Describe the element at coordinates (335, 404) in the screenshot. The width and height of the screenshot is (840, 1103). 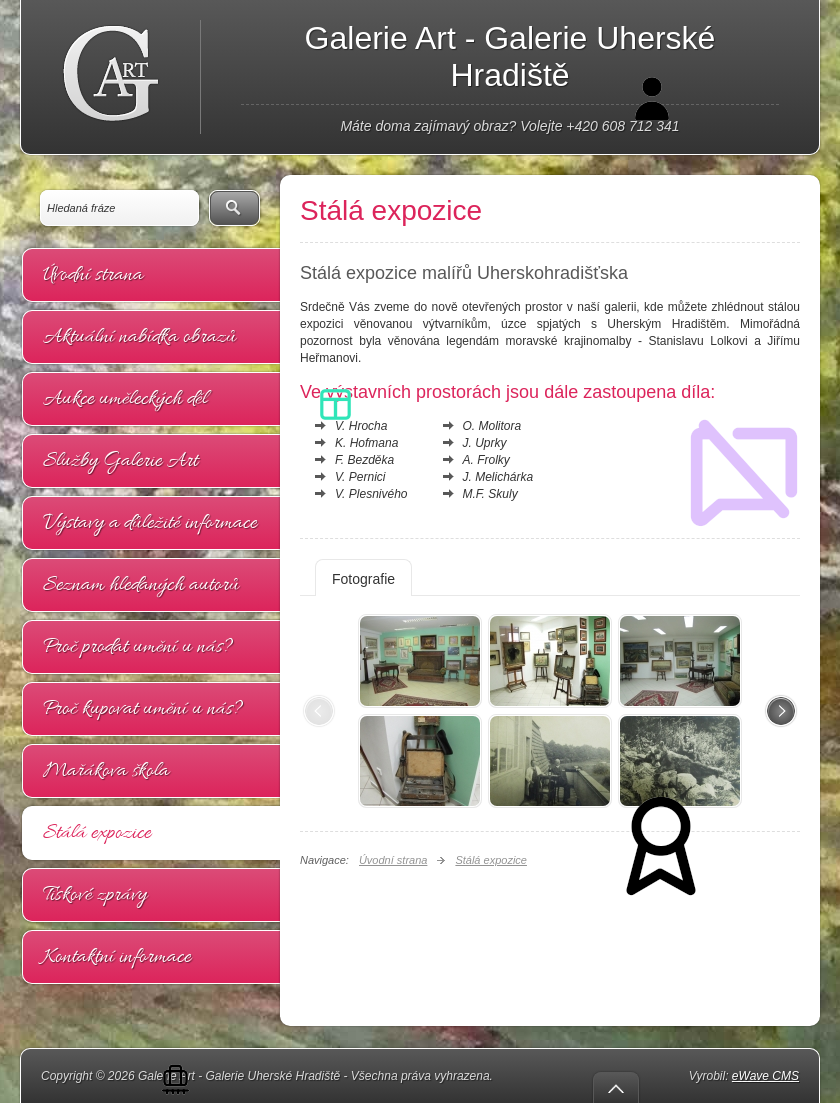
I see `switch to grid or layout view` at that location.